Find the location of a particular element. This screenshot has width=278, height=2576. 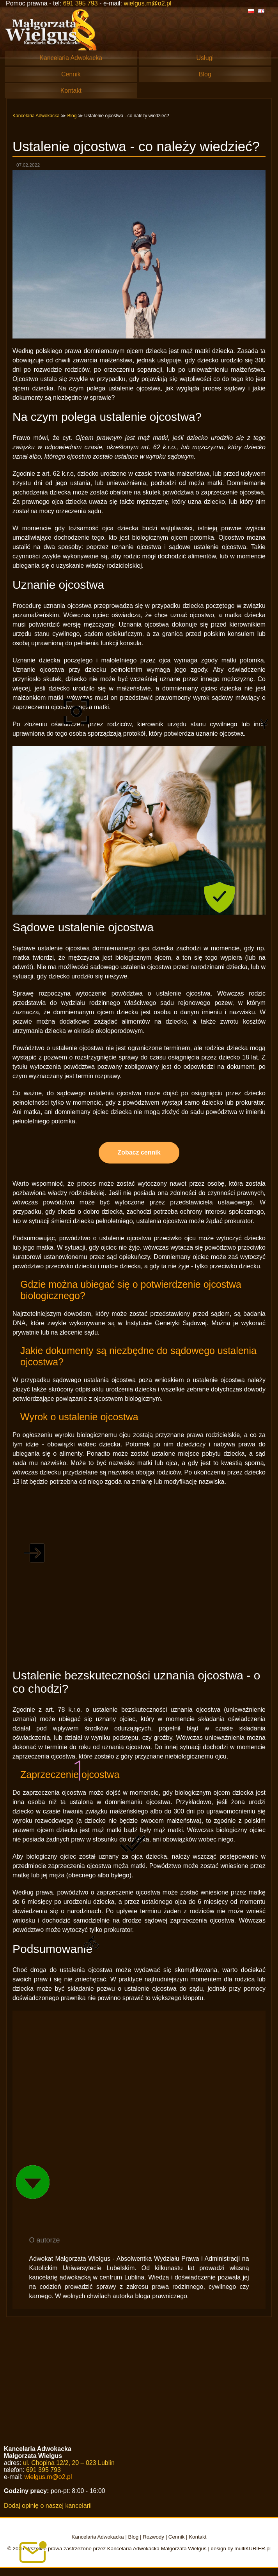

indicates unread email in inbox is located at coordinates (32, 2552).